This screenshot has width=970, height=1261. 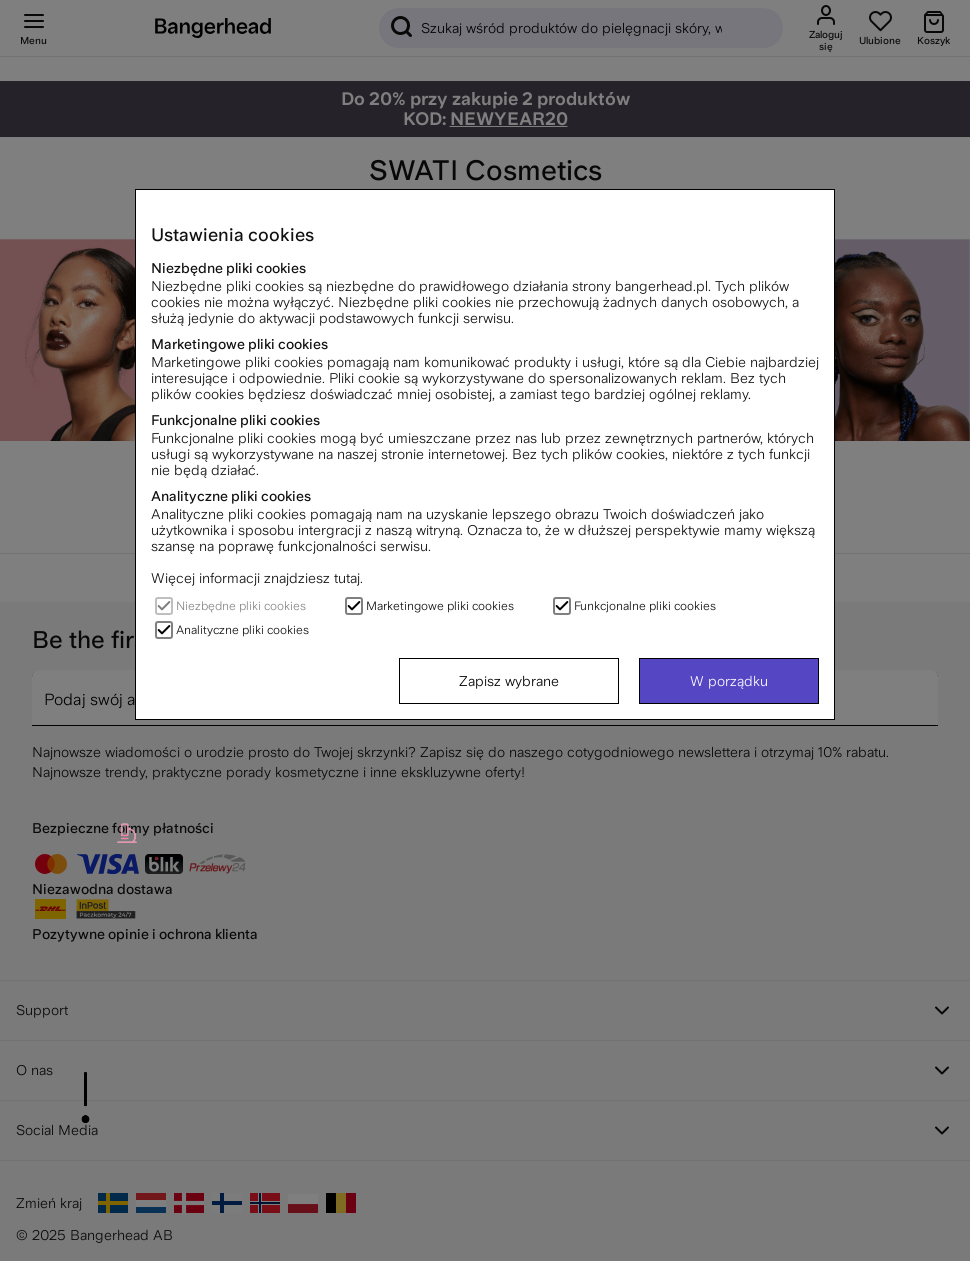 I want to click on access scientific or research tools, so click(x=127, y=834).